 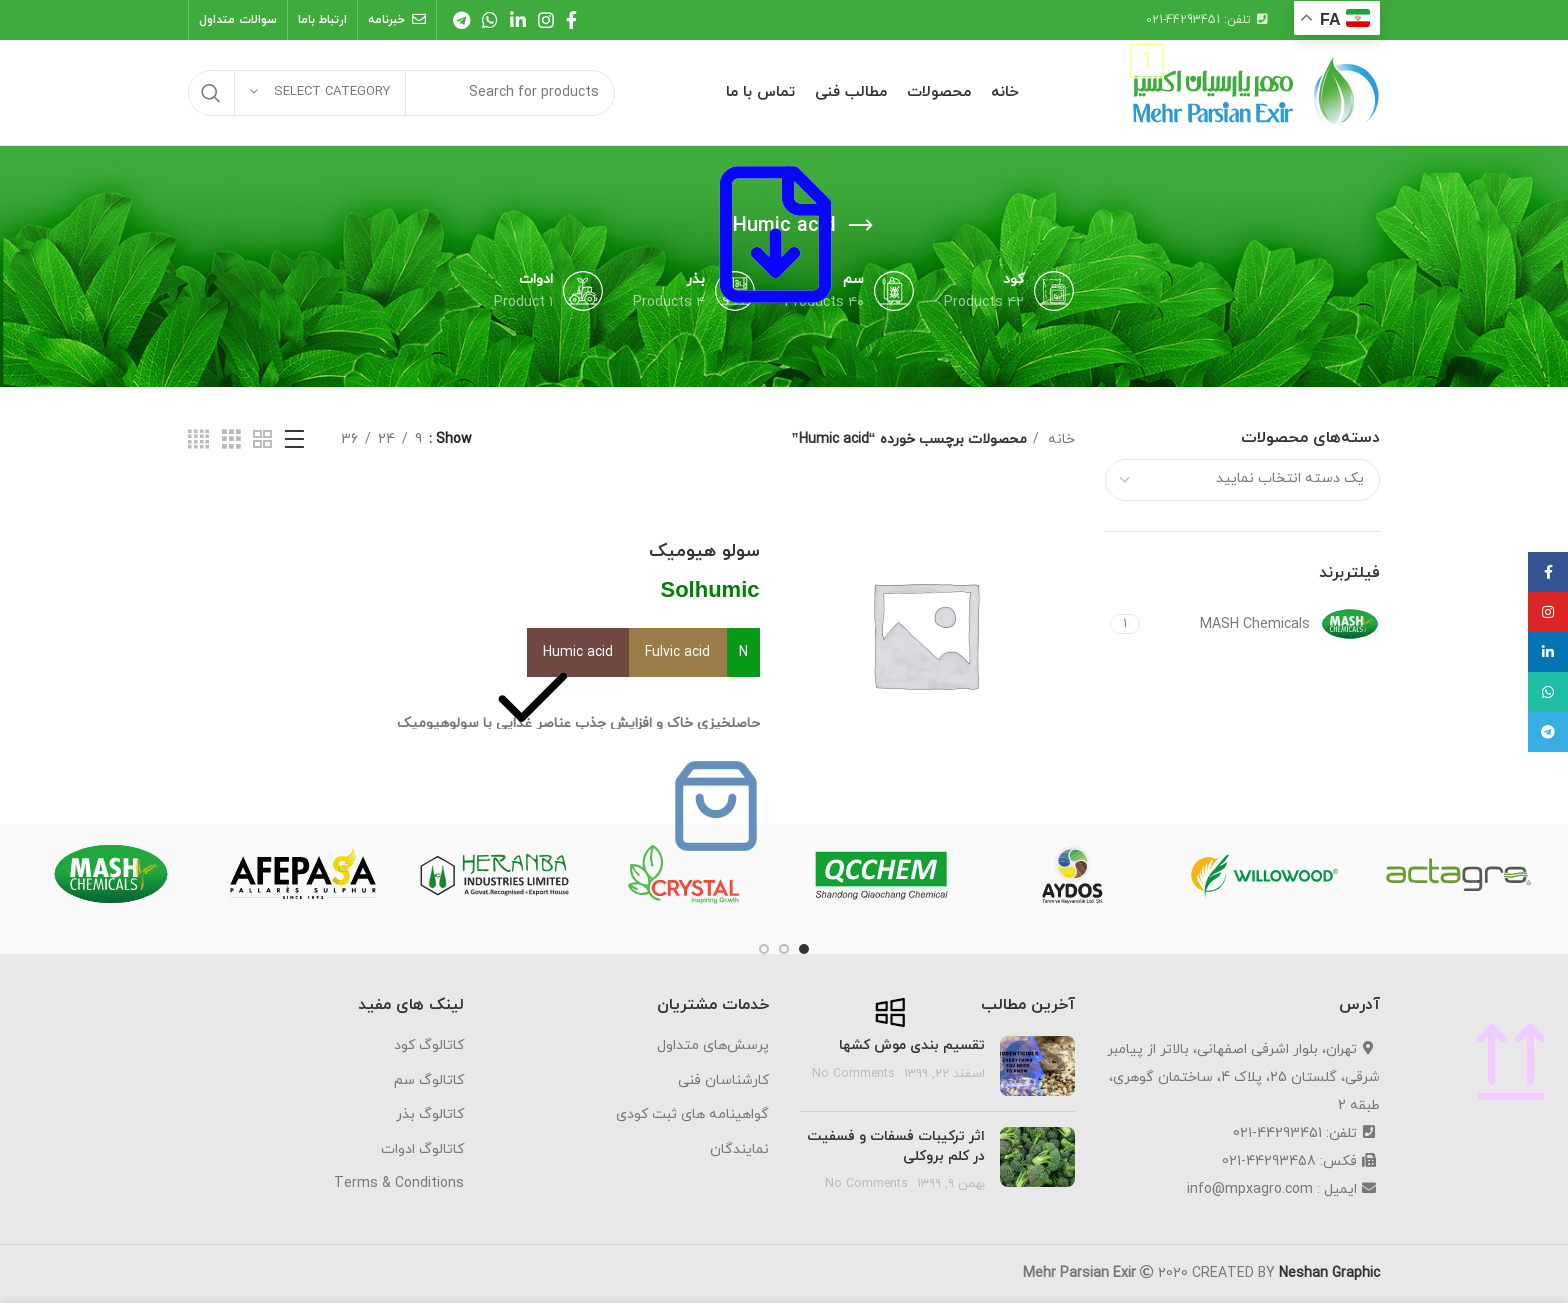 What do you see at coordinates (775, 234) in the screenshot?
I see `download file` at bounding box center [775, 234].